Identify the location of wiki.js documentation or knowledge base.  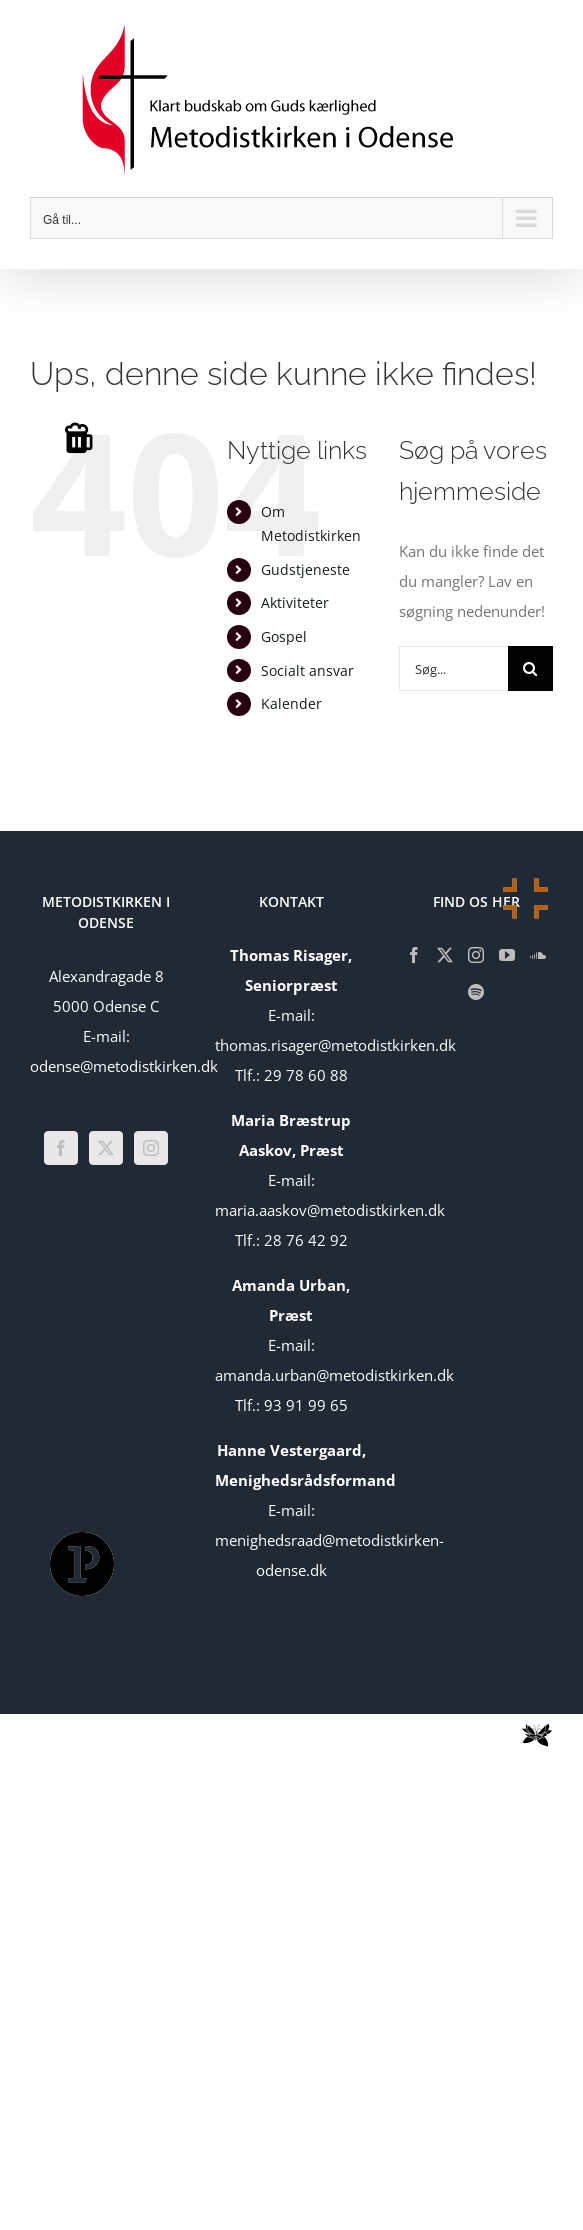
(537, 1735).